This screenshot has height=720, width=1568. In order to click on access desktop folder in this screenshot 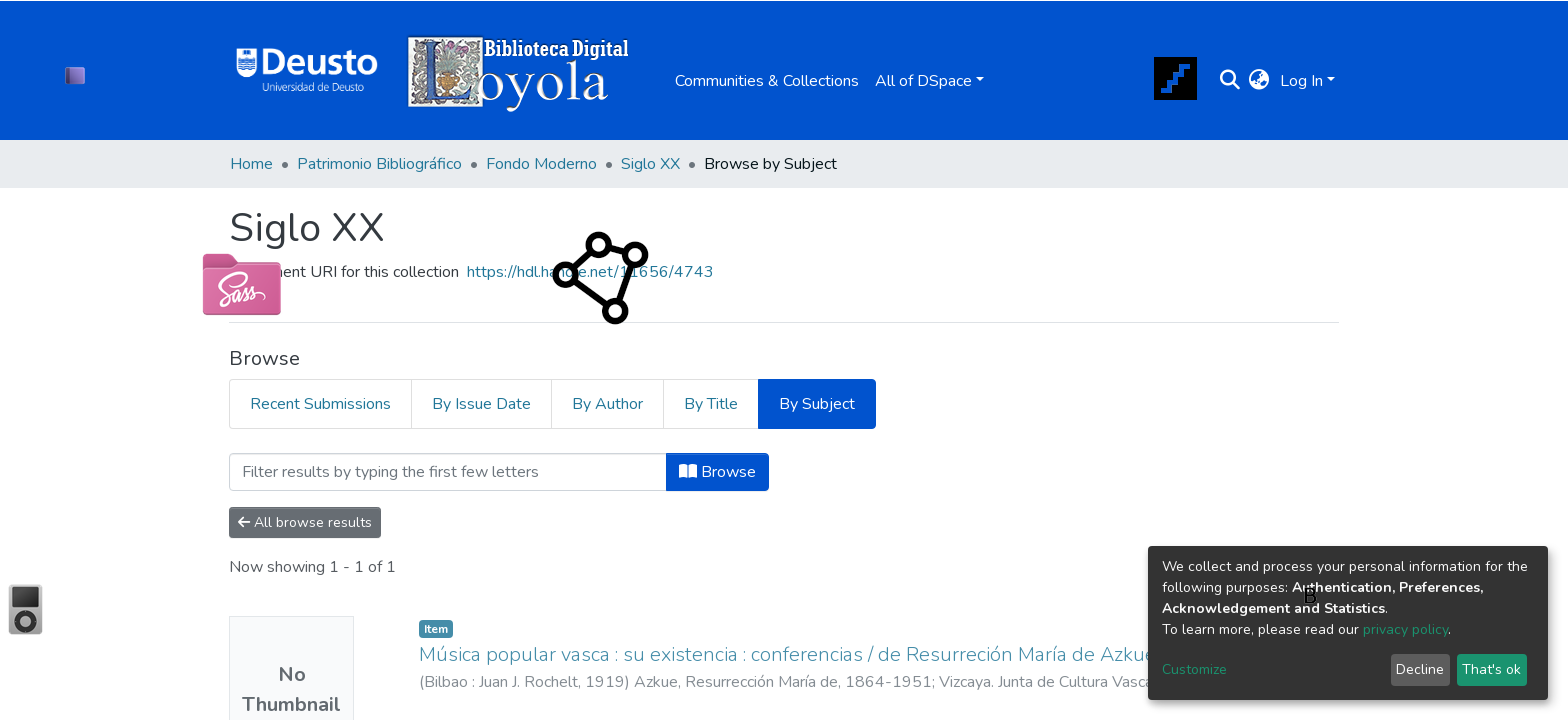, I will do `click(75, 75)`.